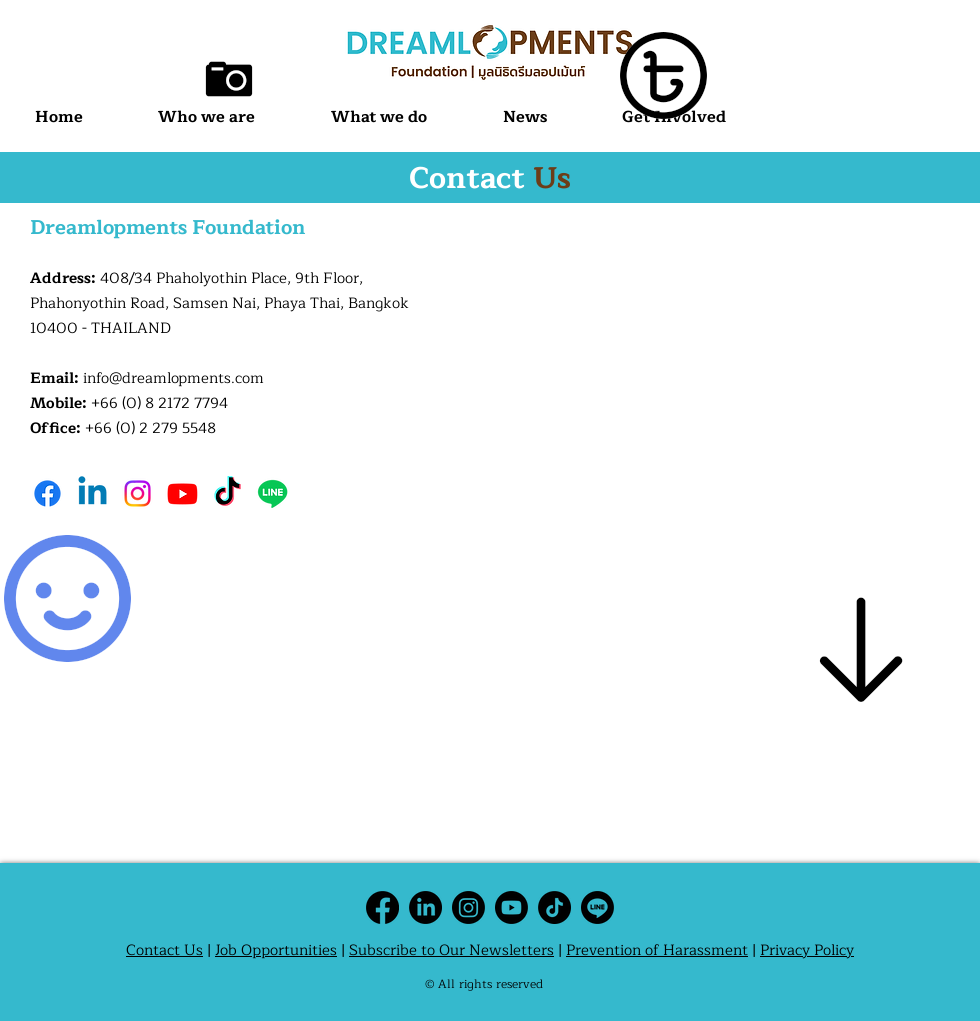 The width and height of the screenshot is (980, 1021). What do you see at coordinates (663, 75) in the screenshot?
I see `view amount in bangladeshi taka` at bounding box center [663, 75].